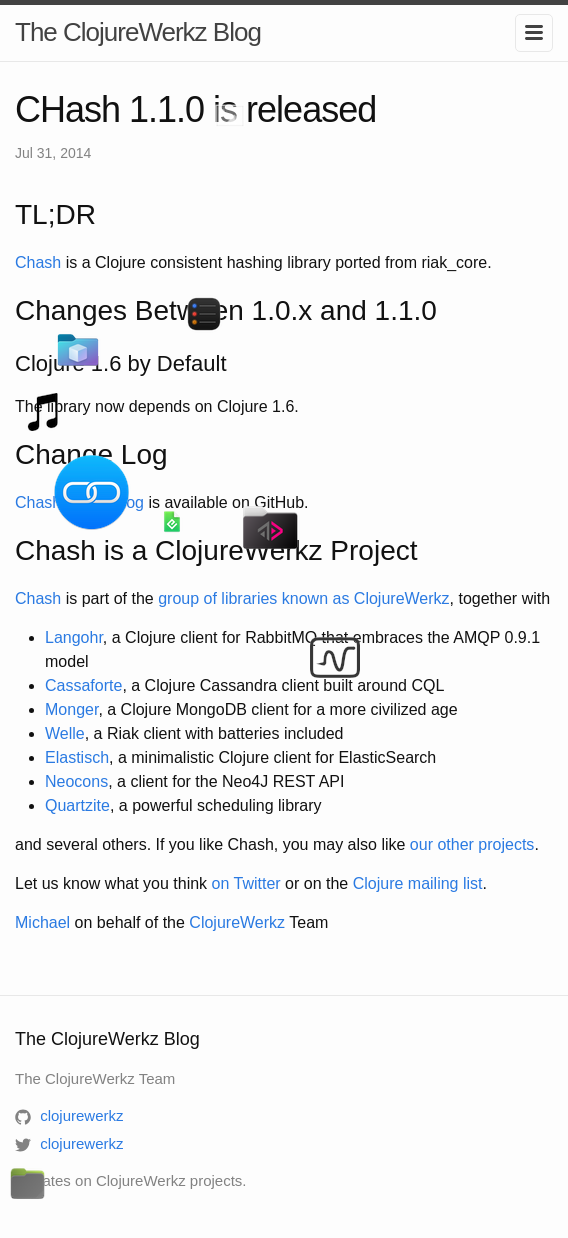 Image resolution: width=568 pixels, height=1238 pixels. What do you see at coordinates (78, 351) in the screenshot?
I see `open the 3D objects folder` at bounding box center [78, 351].